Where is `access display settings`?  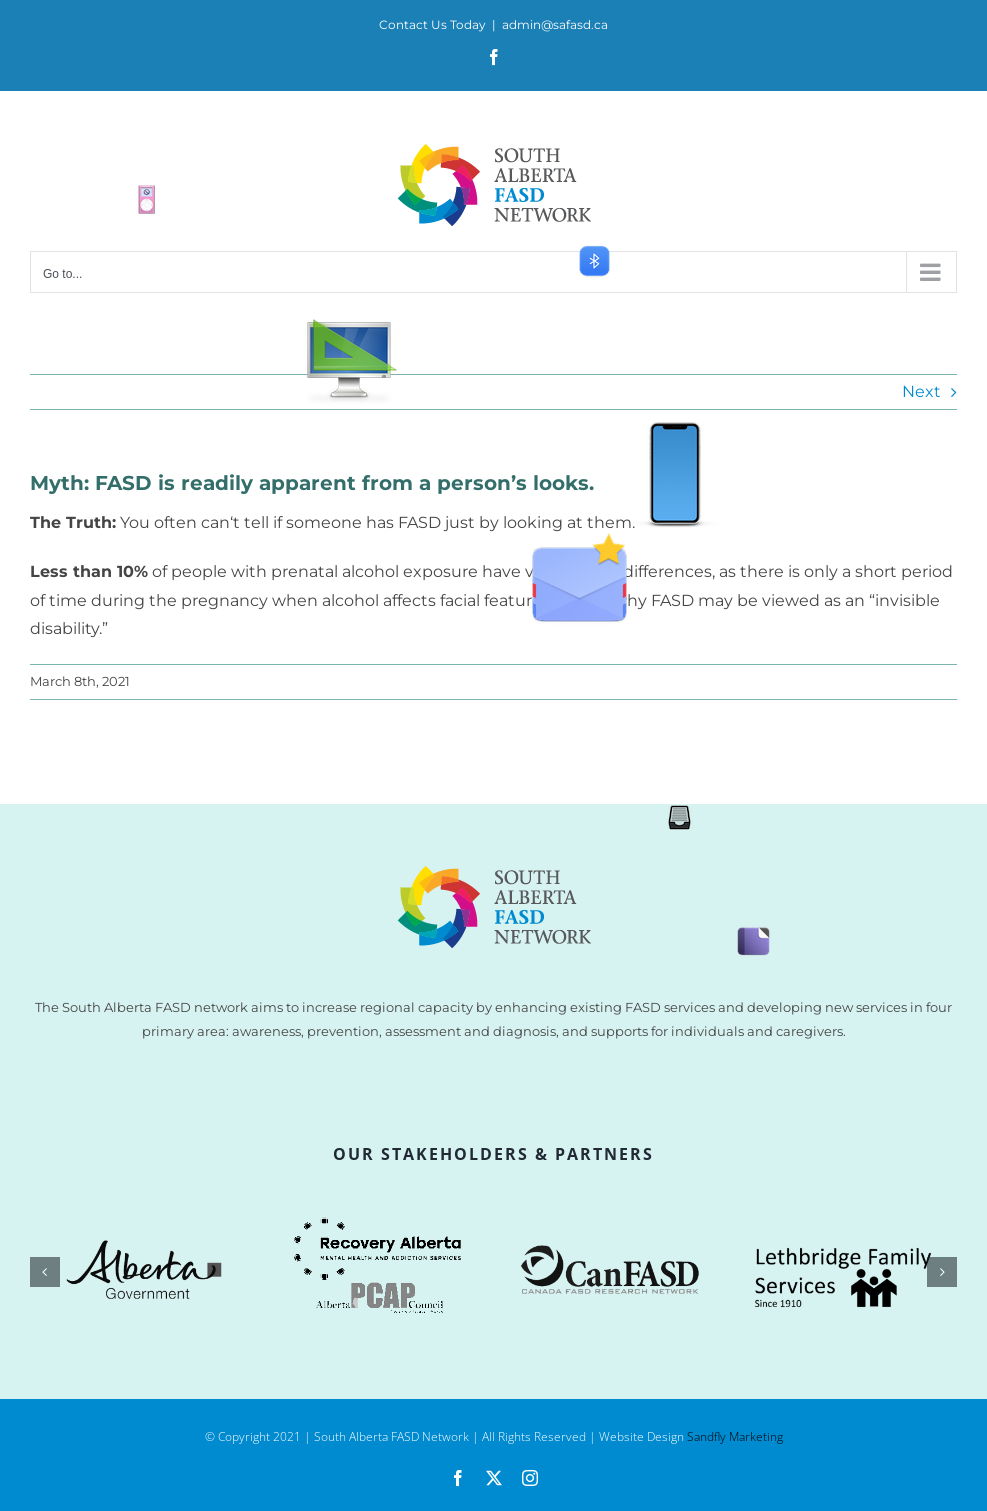
access display settings is located at coordinates (350, 358).